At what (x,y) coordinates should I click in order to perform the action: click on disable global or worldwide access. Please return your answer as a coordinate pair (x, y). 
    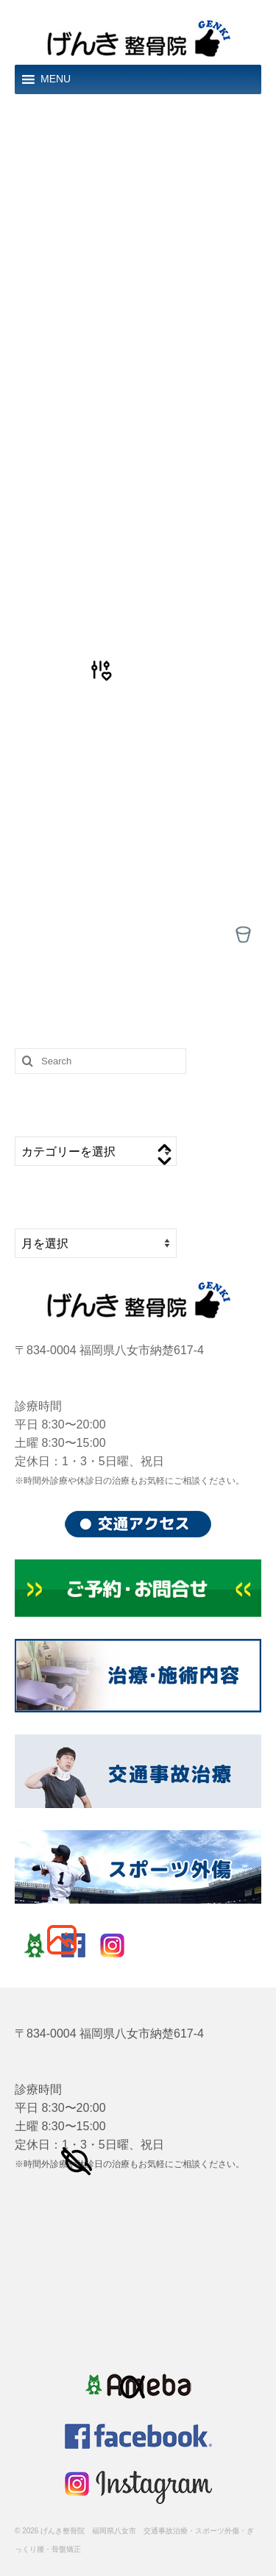
    Looking at the image, I should click on (77, 2161).